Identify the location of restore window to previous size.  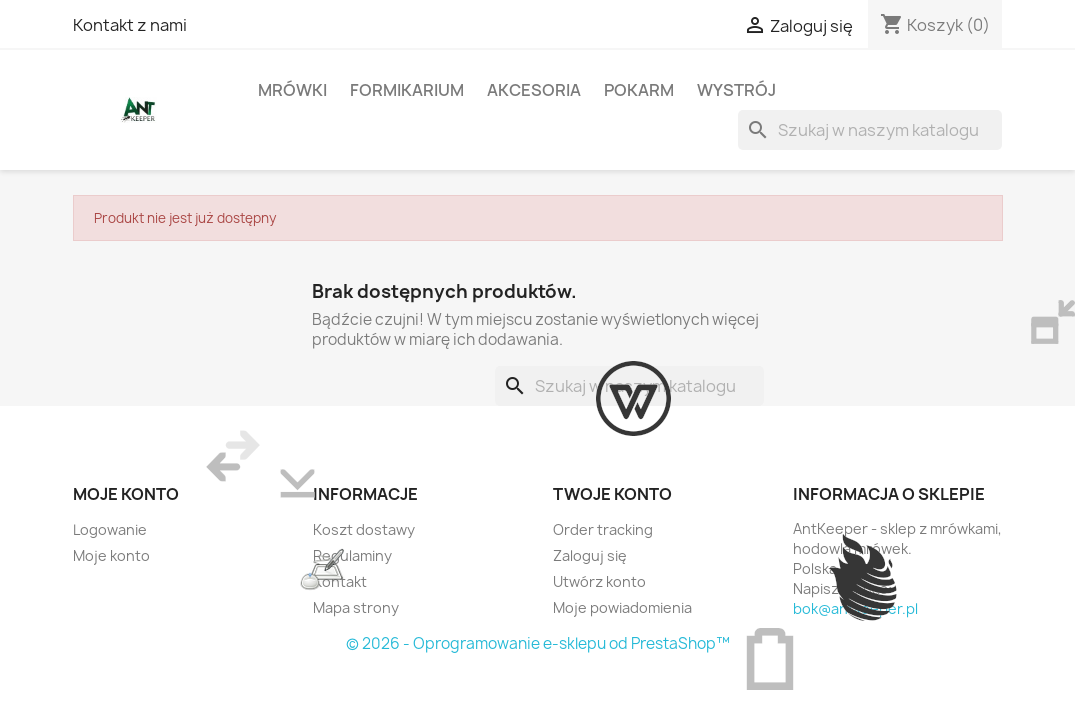
(1053, 322).